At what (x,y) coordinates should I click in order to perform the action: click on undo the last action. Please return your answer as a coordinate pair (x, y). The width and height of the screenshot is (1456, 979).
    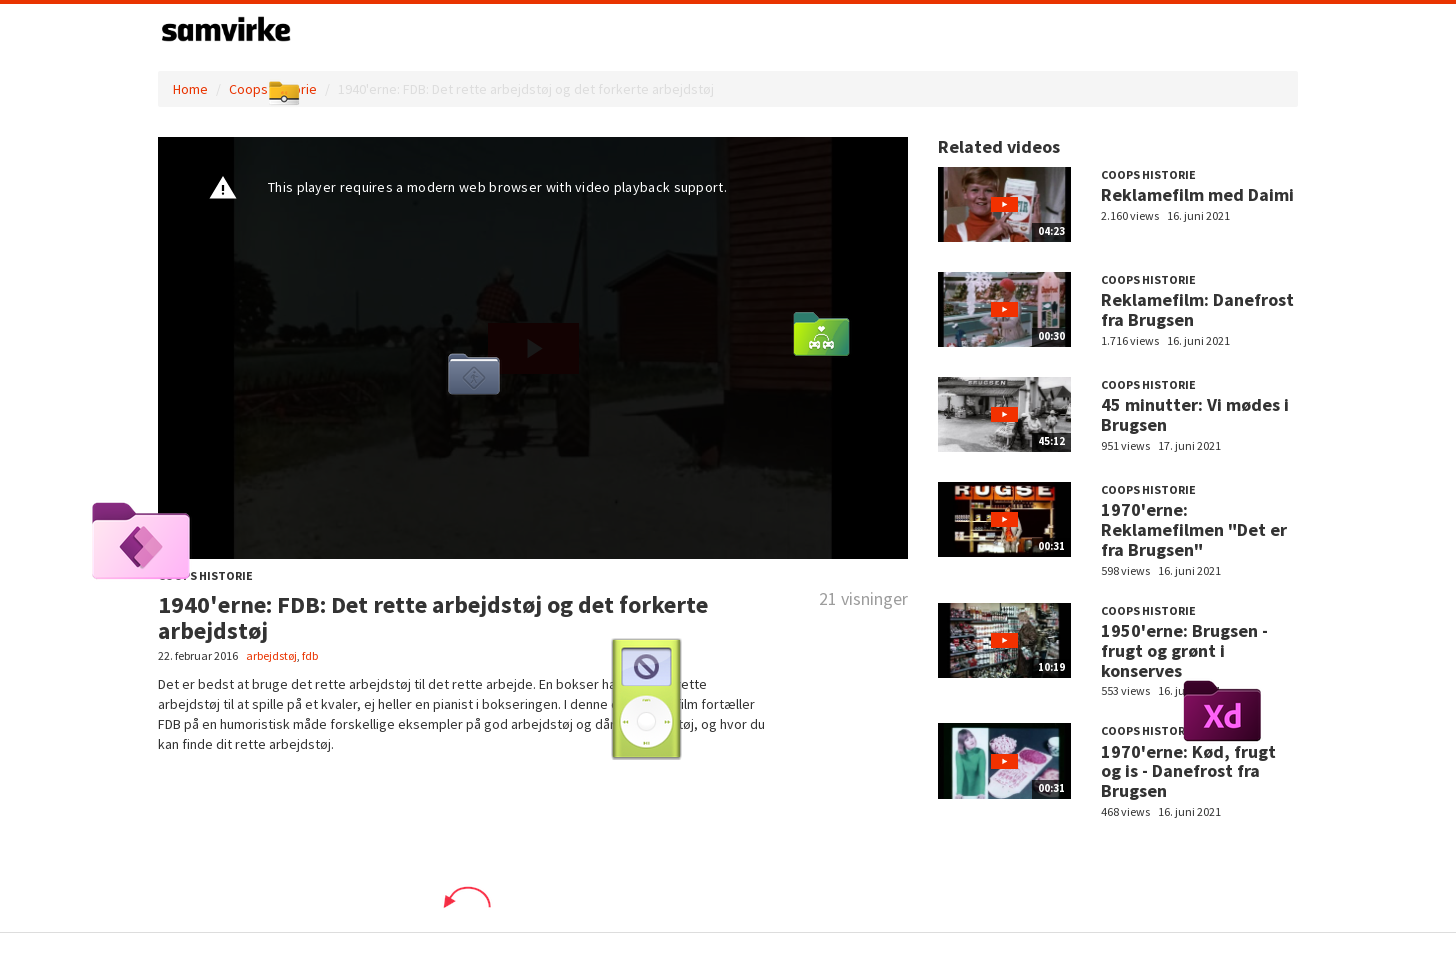
    Looking at the image, I should click on (467, 897).